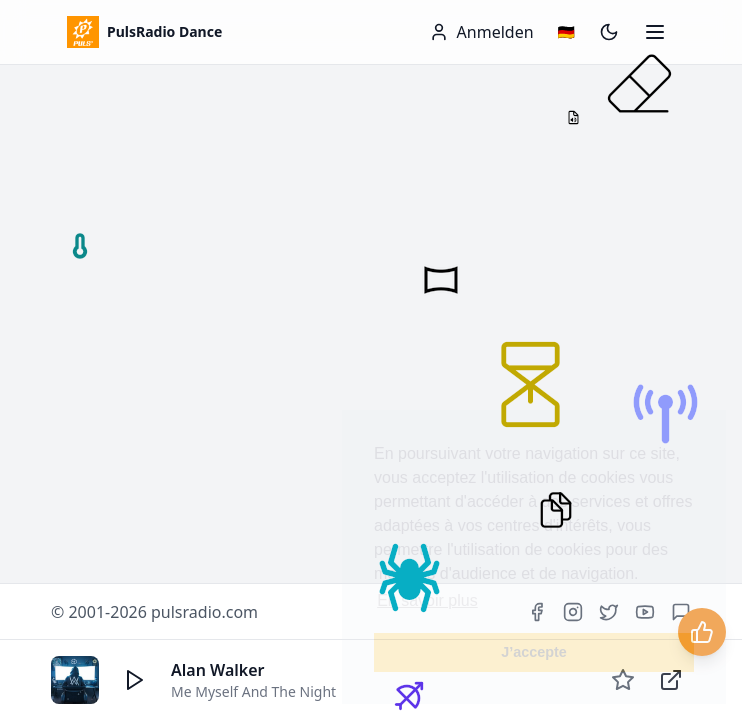  Describe the element at coordinates (573, 117) in the screenshot. I see `open an audio file` at that location.